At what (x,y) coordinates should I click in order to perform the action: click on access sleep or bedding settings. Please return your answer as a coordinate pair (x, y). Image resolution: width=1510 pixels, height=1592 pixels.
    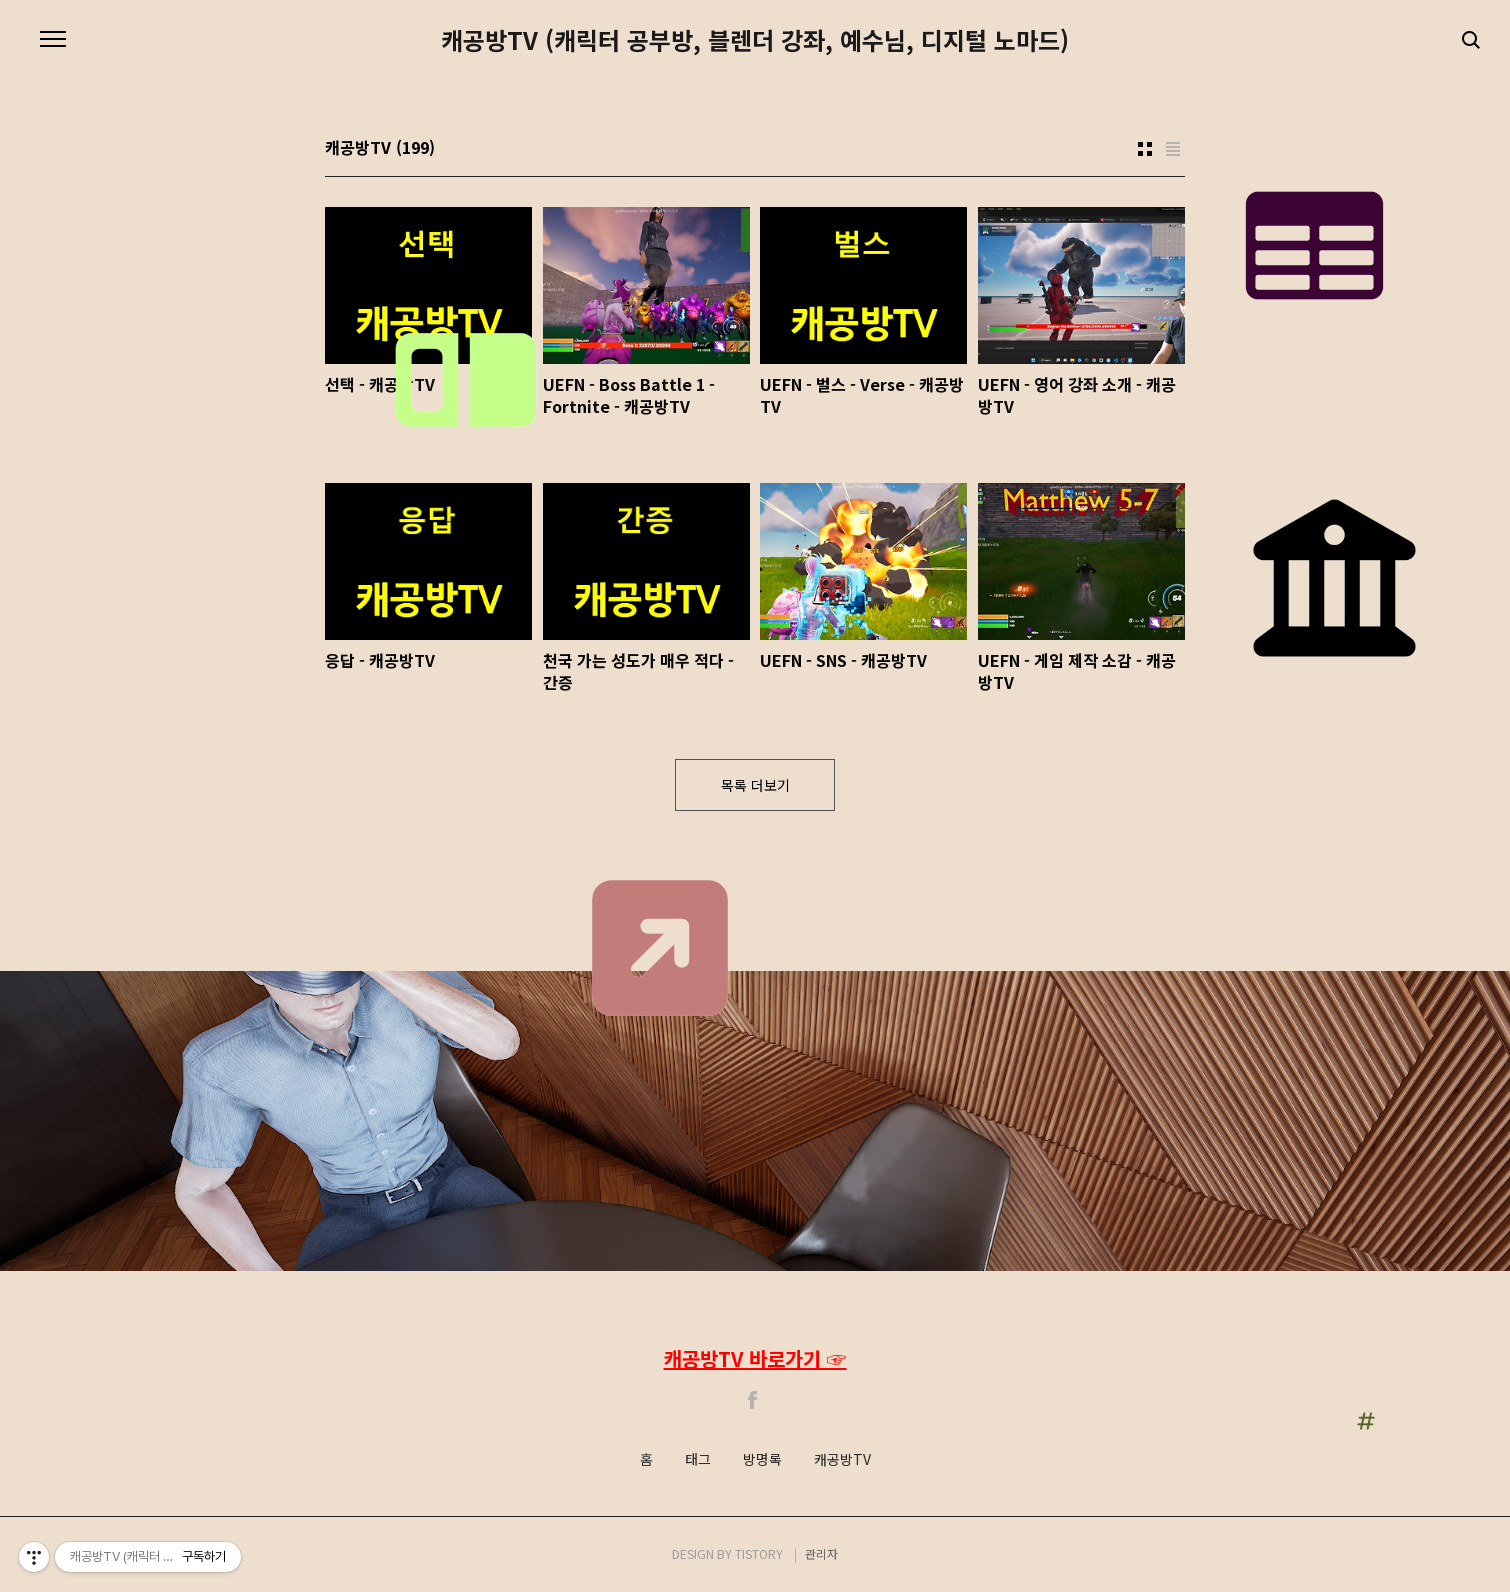
    Looking at the image, I should click on (466, 380).